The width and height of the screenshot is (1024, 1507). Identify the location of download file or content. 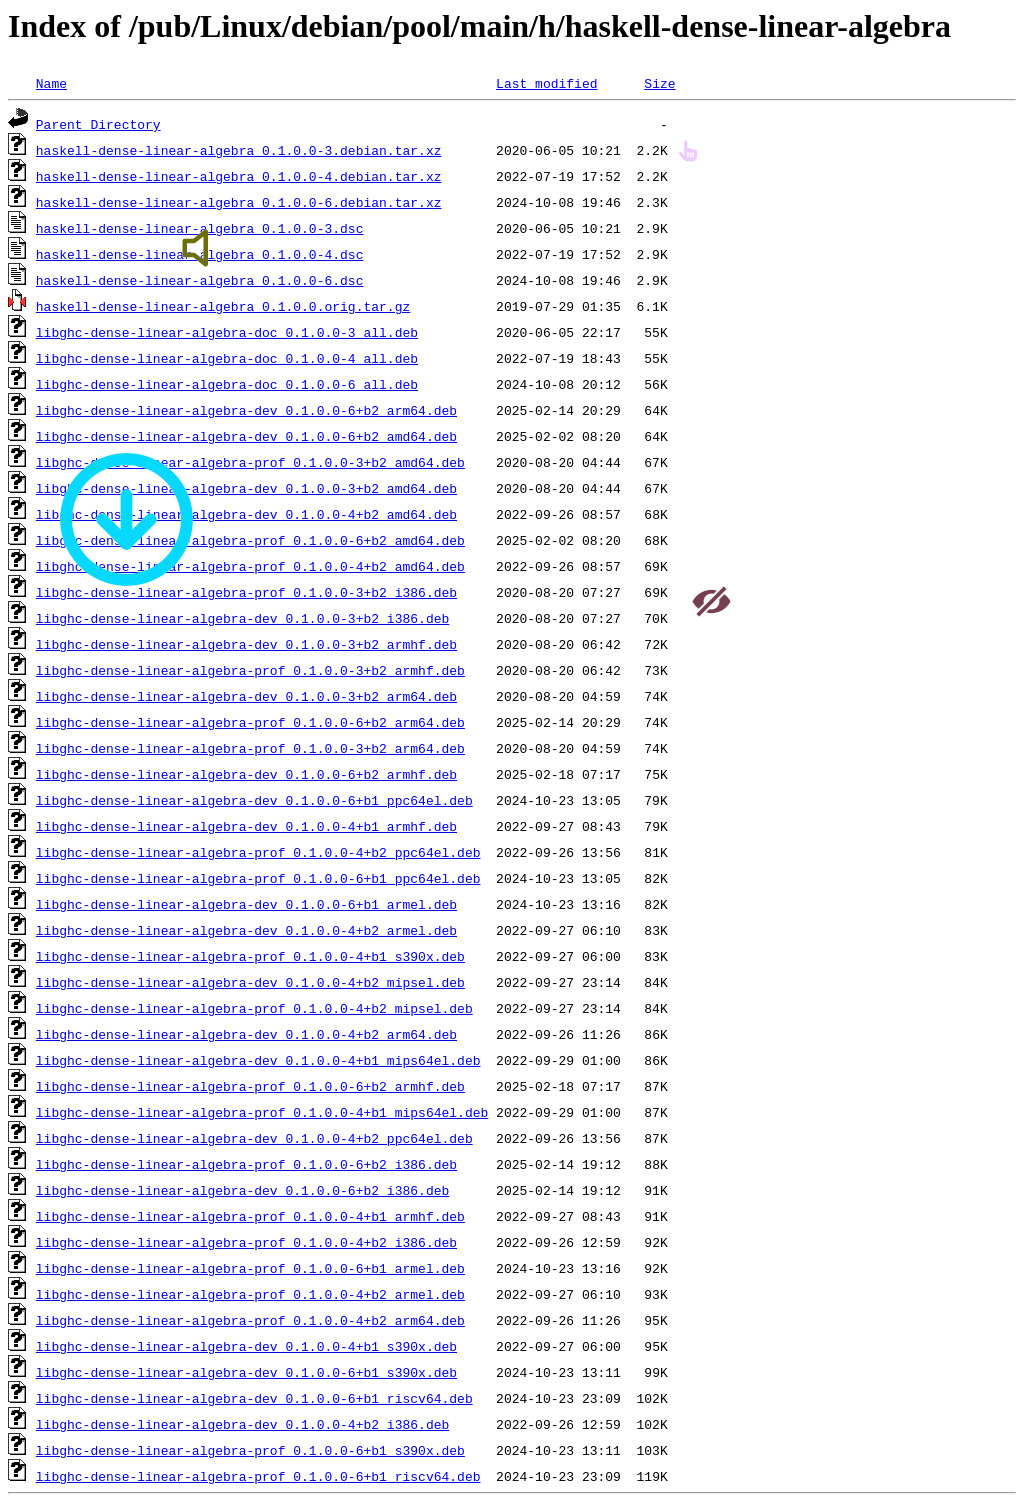
(126, 519).